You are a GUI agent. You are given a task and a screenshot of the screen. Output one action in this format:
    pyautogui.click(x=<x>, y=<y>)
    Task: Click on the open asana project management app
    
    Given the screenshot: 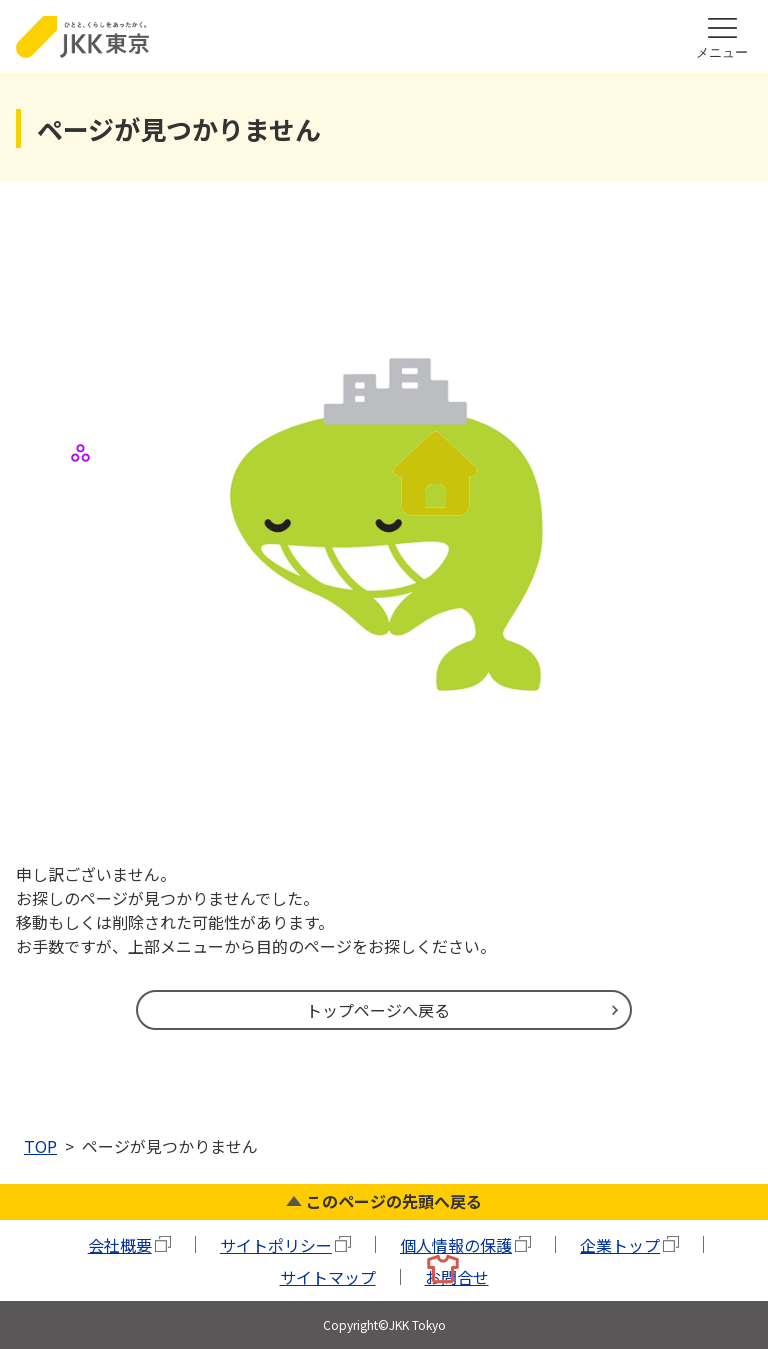 What is the action you would take?
    pyautogui.click(x=80, y=453)
    